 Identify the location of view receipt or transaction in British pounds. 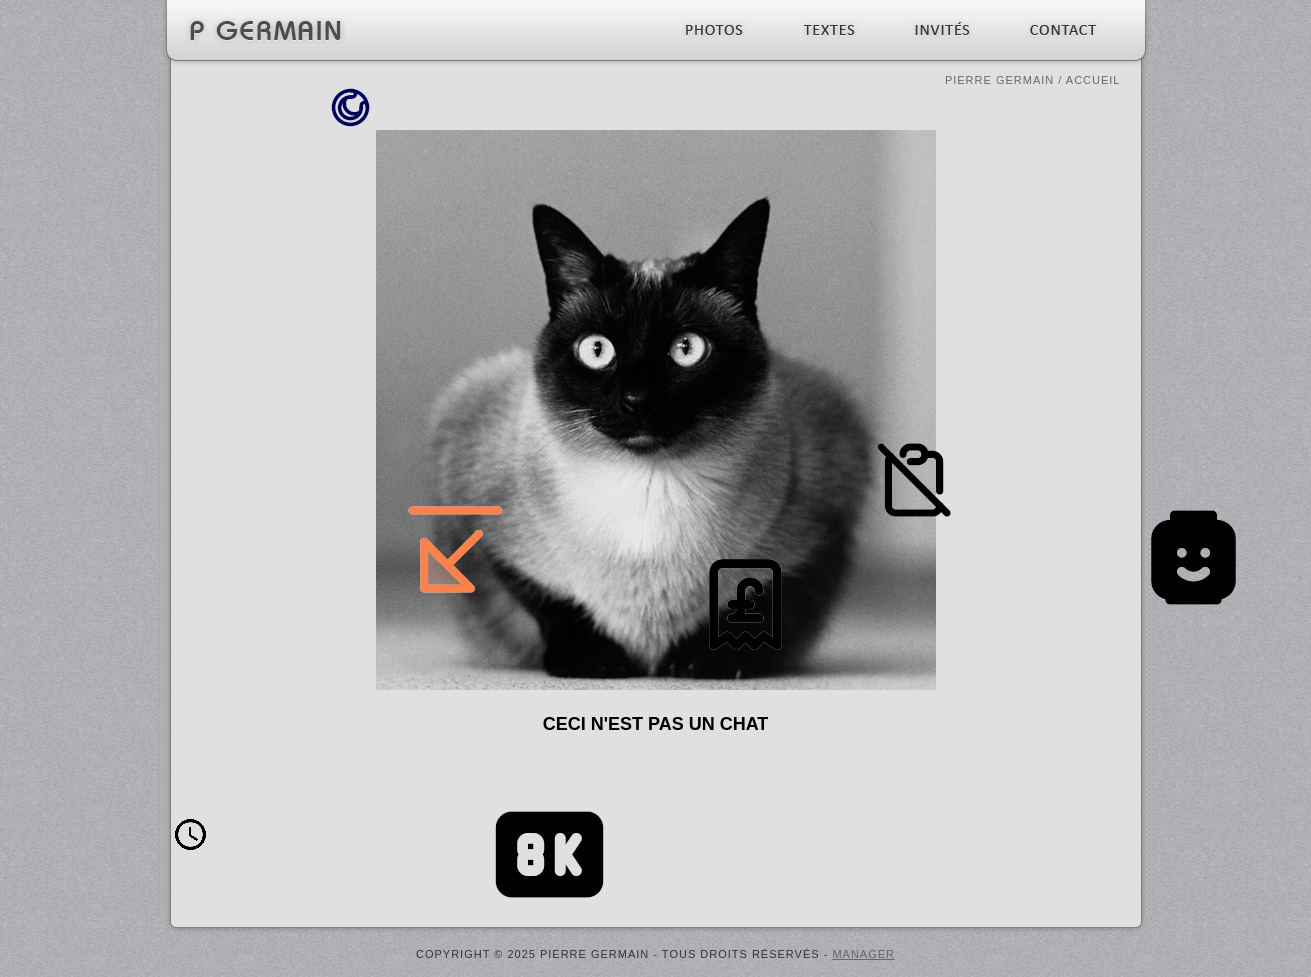
(745, 604).